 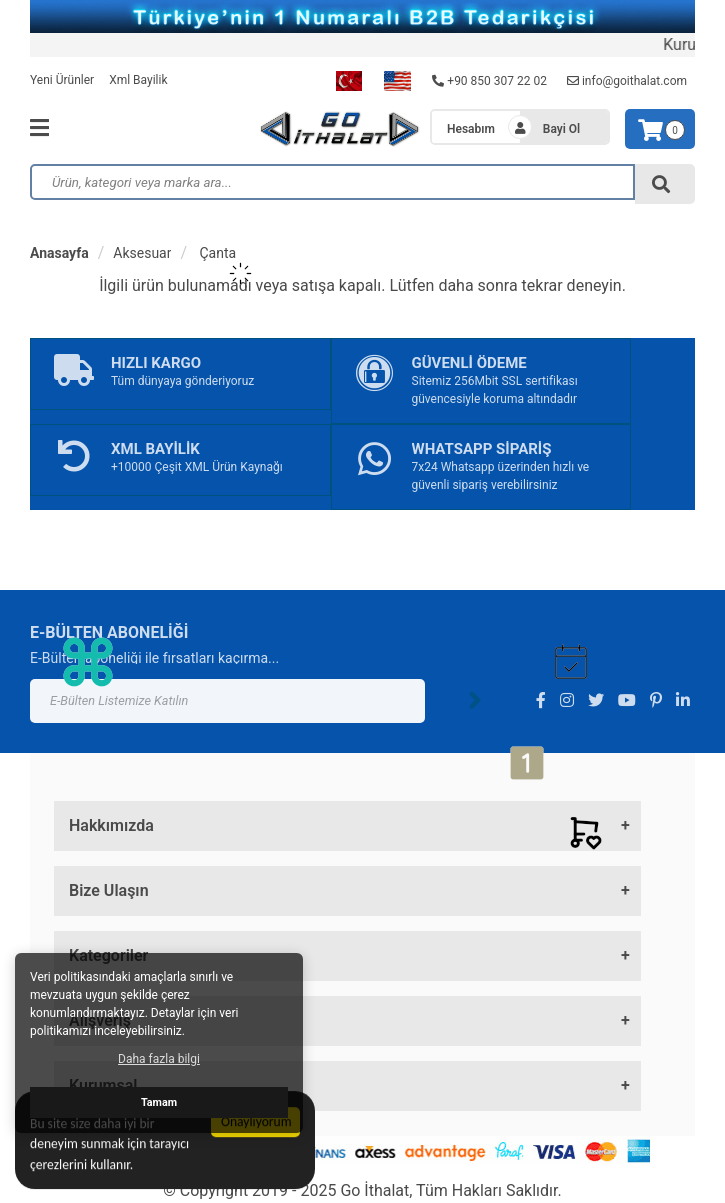 What do you see at coordinates (571, 663) in the screenshot?
I see `confirm or schedule an event` at bounding box center [571, 663].